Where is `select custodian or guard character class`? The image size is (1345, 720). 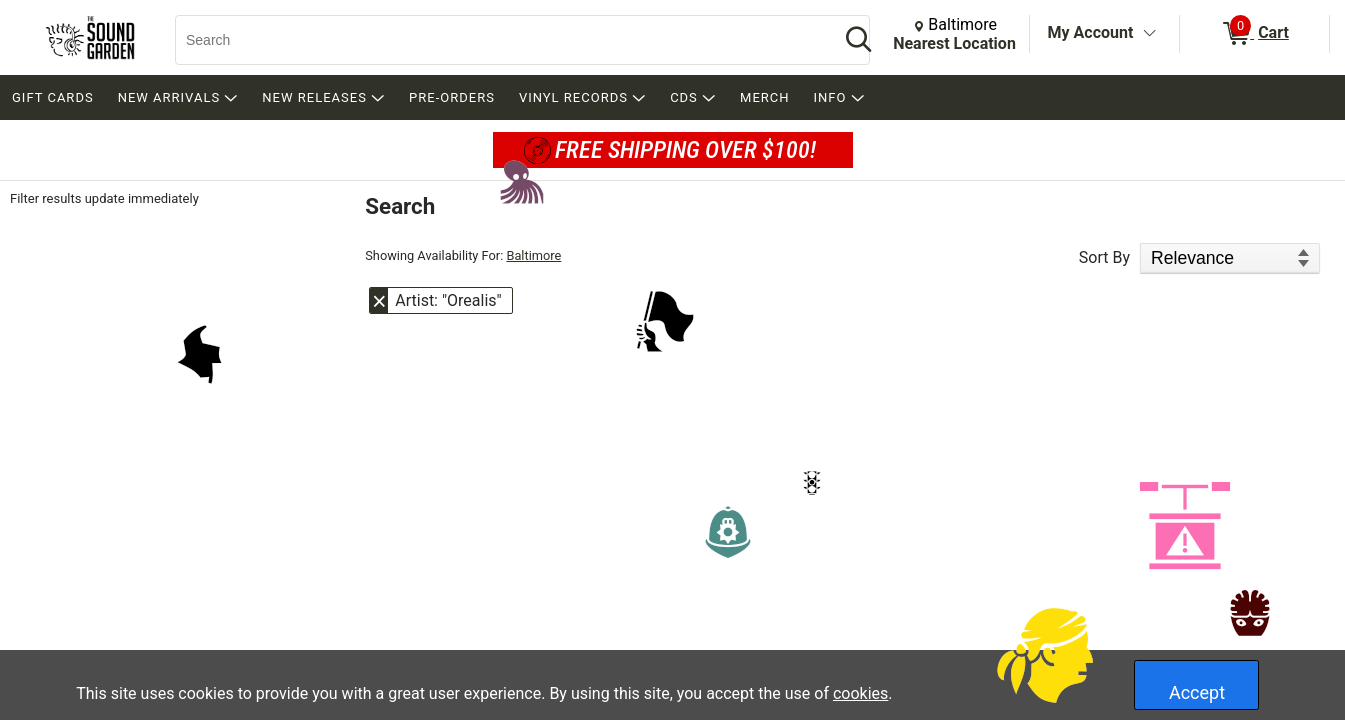
select custodian or guard character class is located at coordinates (728, 532).